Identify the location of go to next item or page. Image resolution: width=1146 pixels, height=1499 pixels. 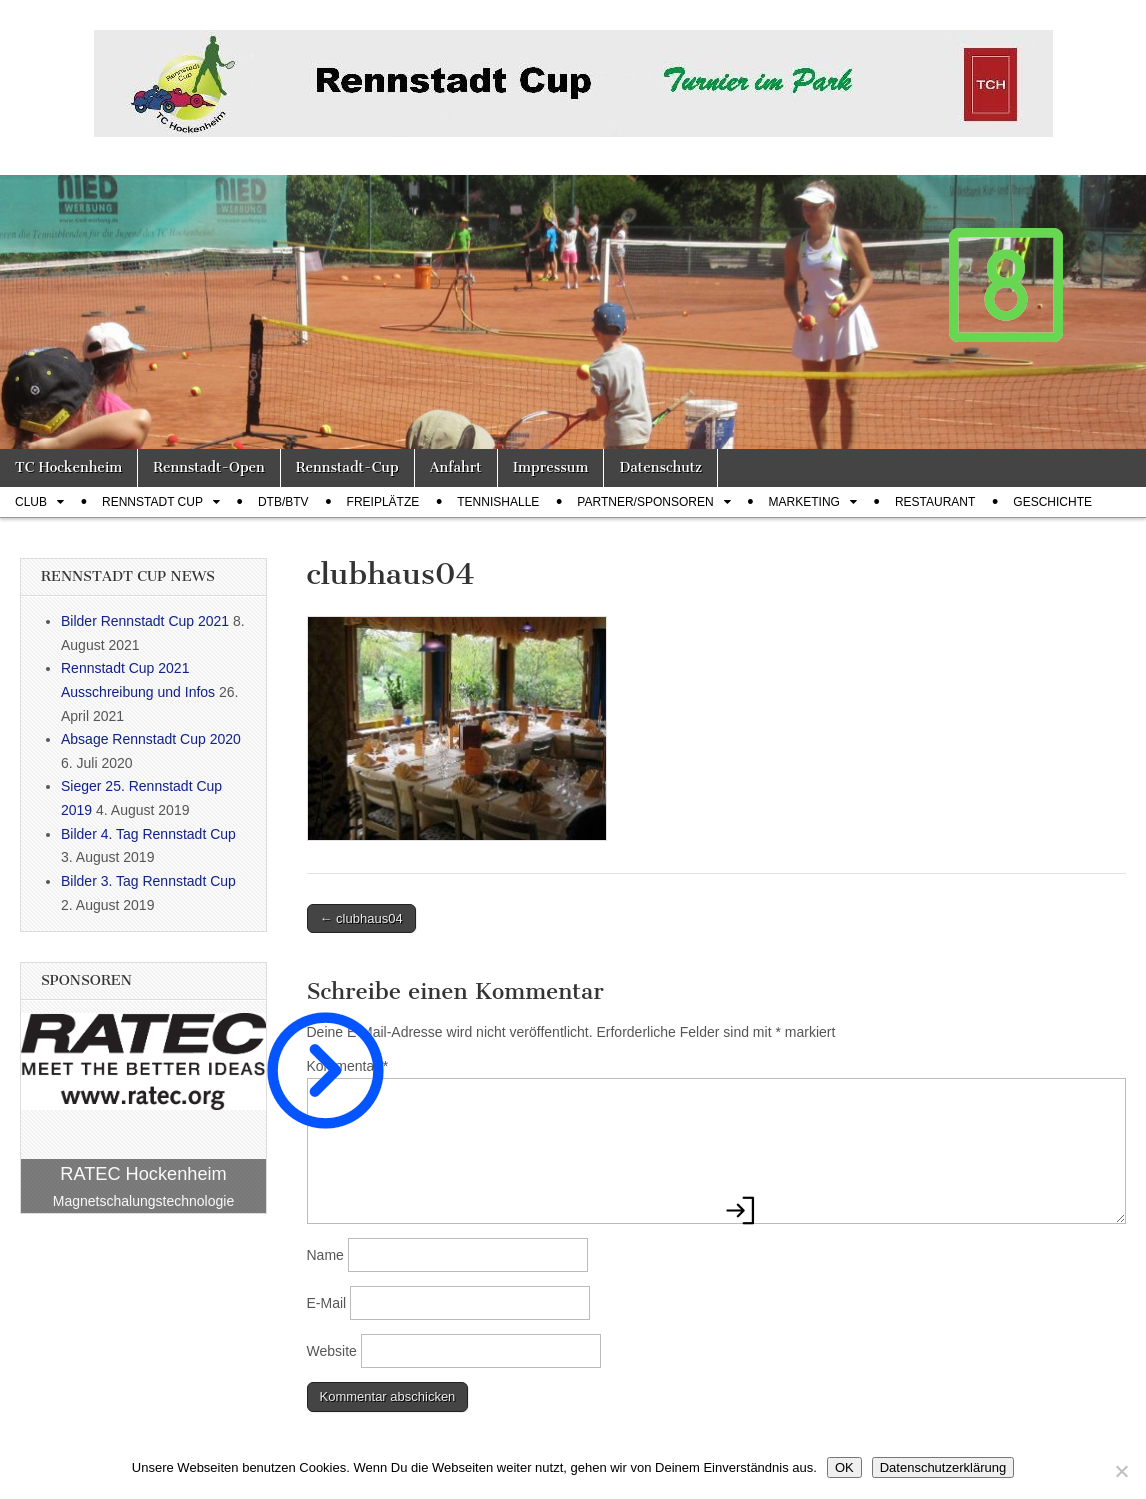
(325, 1070).